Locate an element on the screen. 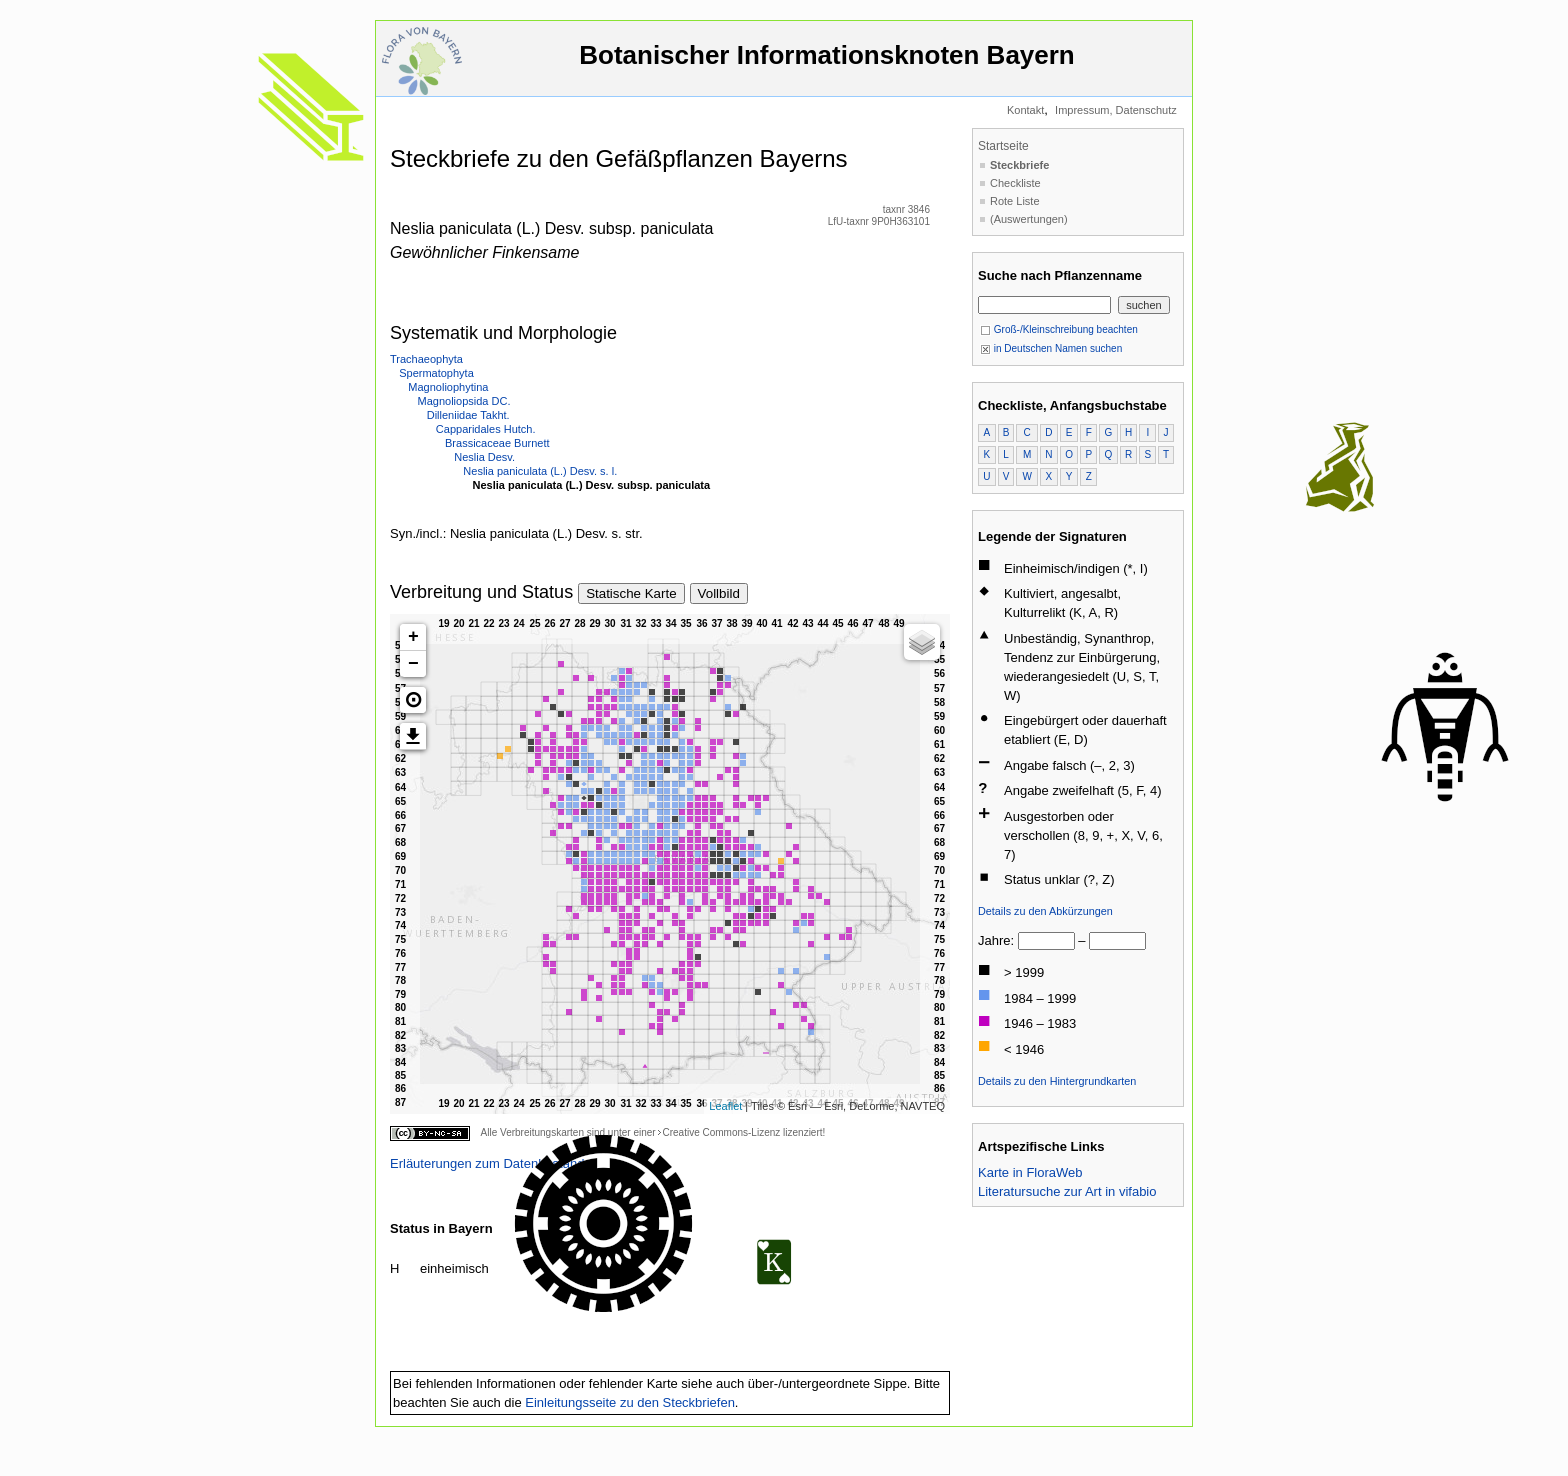 This screenshot has width=1568, height=1476. access game settings or configuration menu is located at coordinates (603, 1223).